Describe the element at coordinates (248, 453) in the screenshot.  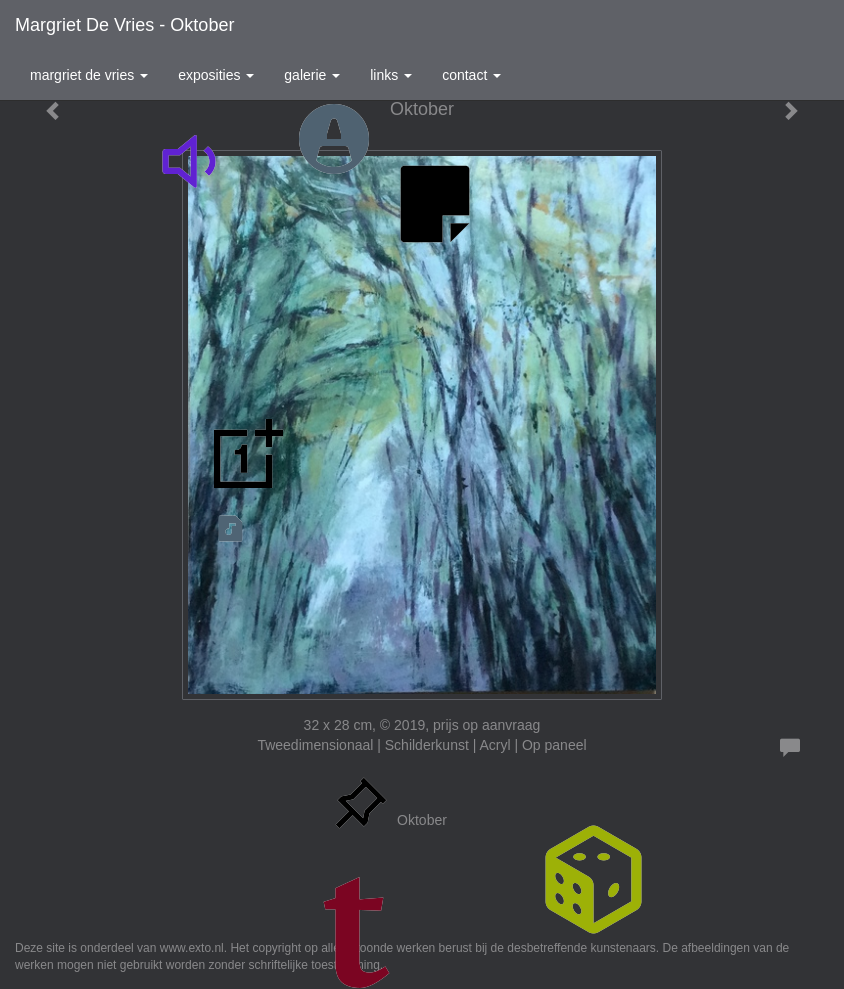
I see `OnePlus brand logo` at that location.